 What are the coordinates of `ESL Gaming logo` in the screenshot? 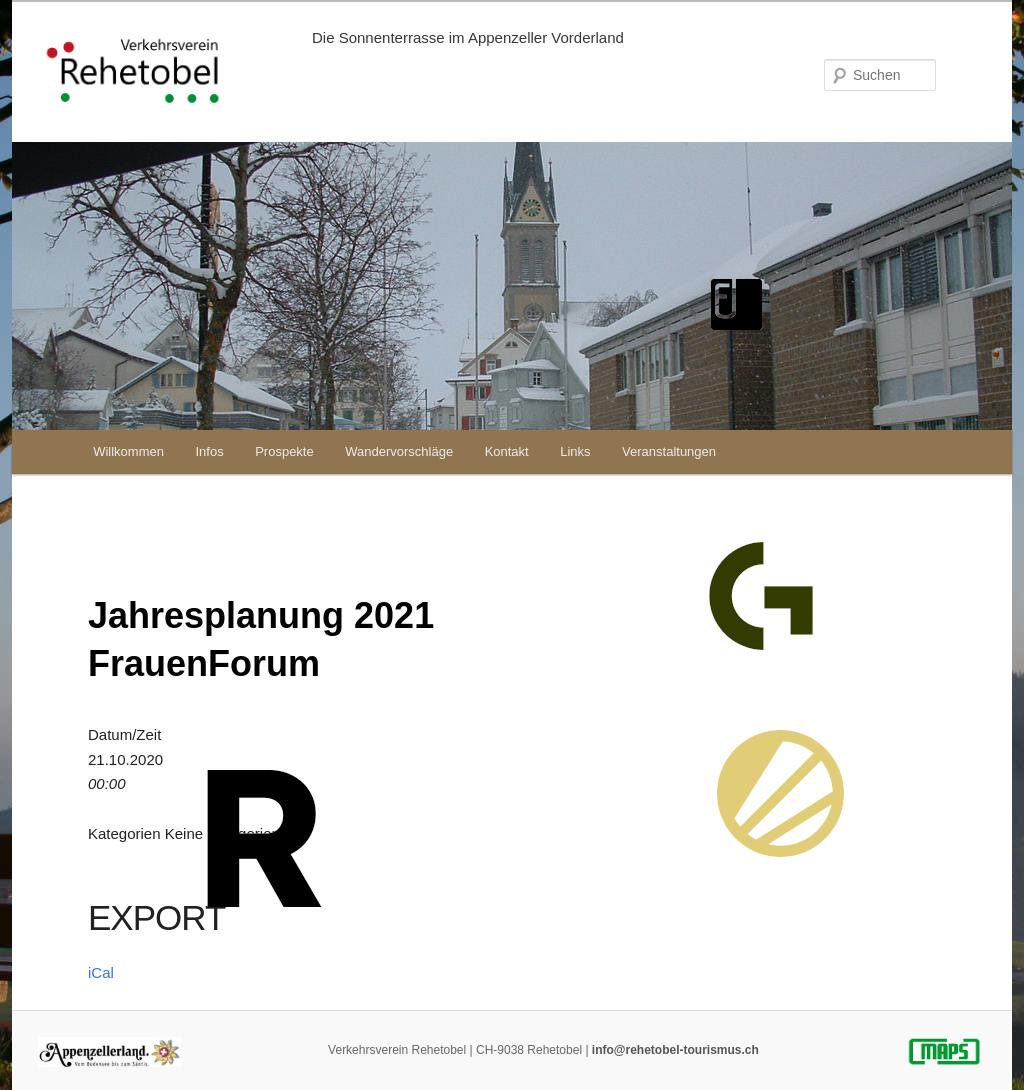 It's located at (780, 793).